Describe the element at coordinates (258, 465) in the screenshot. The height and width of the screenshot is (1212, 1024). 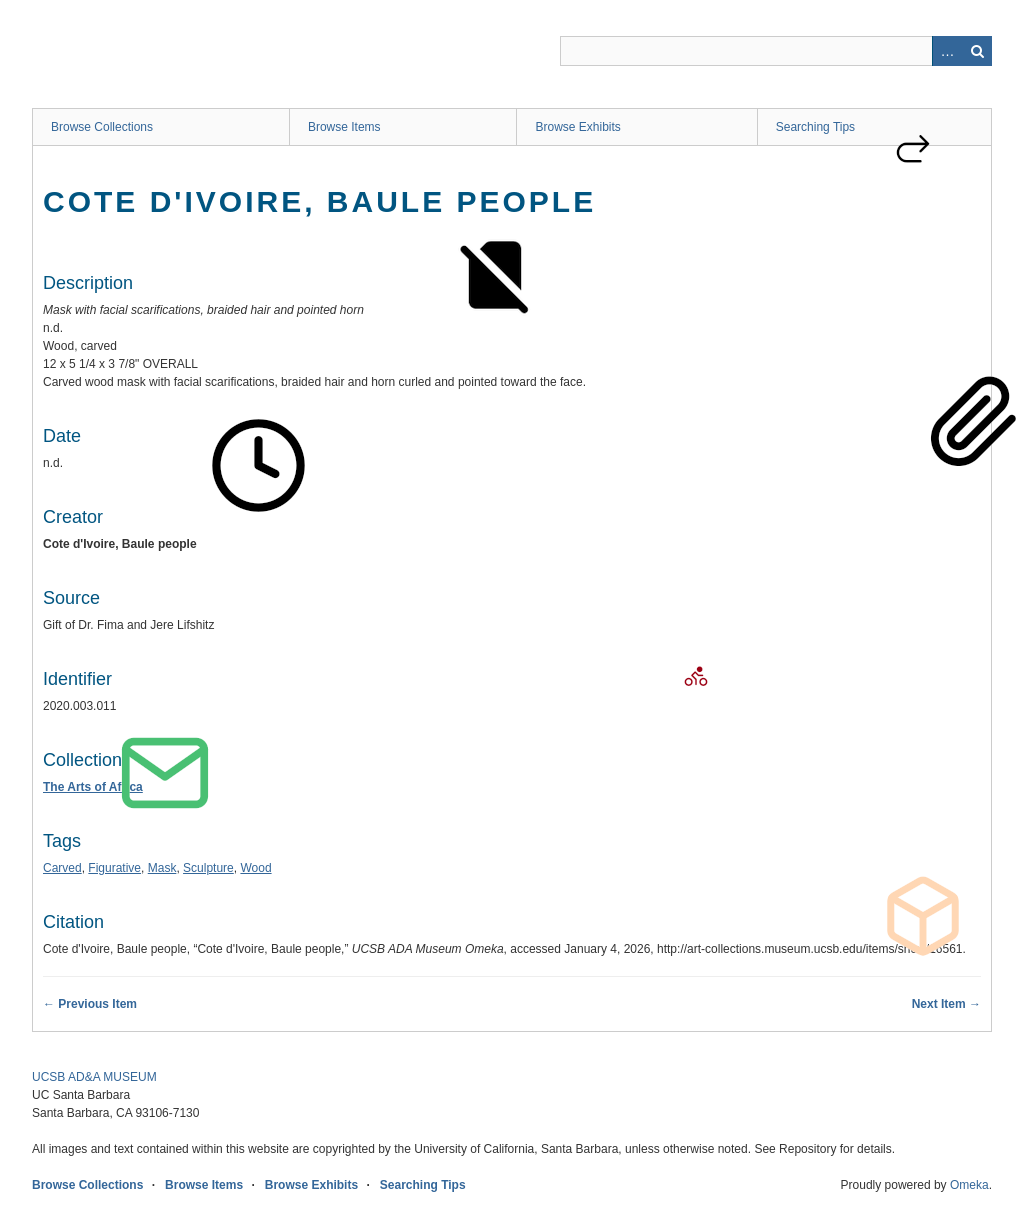
I see `view time or clock settings` at that location.